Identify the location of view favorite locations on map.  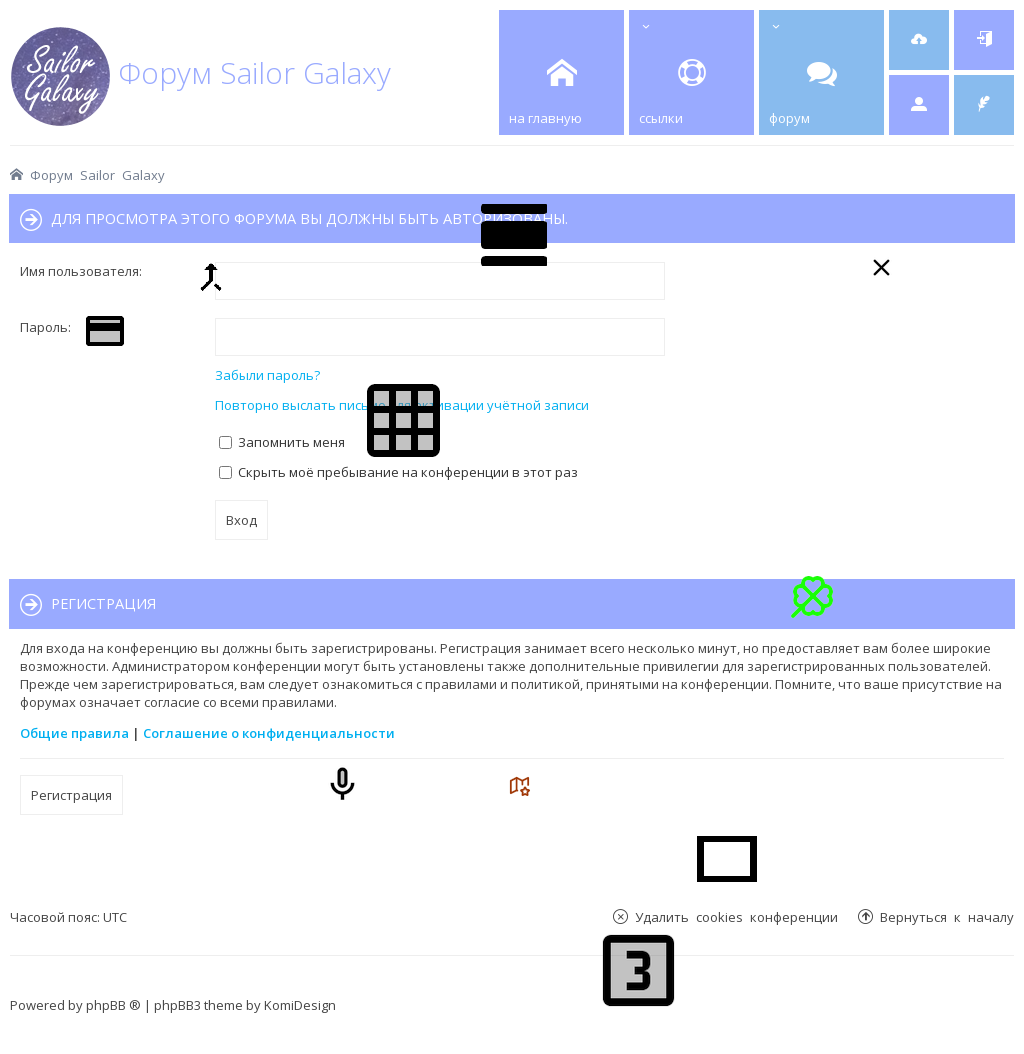
(519, 785).